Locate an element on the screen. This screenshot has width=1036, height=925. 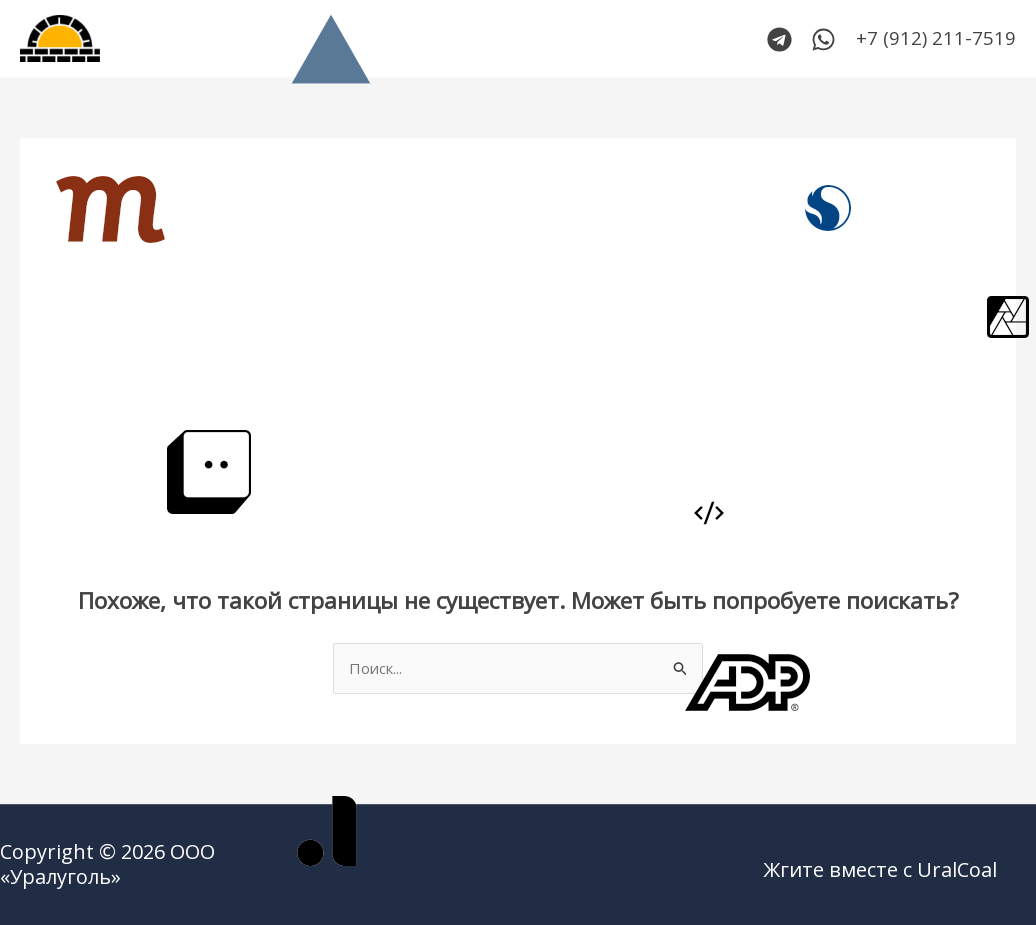
BentoML platform logo is located at coordinates (209, 472).